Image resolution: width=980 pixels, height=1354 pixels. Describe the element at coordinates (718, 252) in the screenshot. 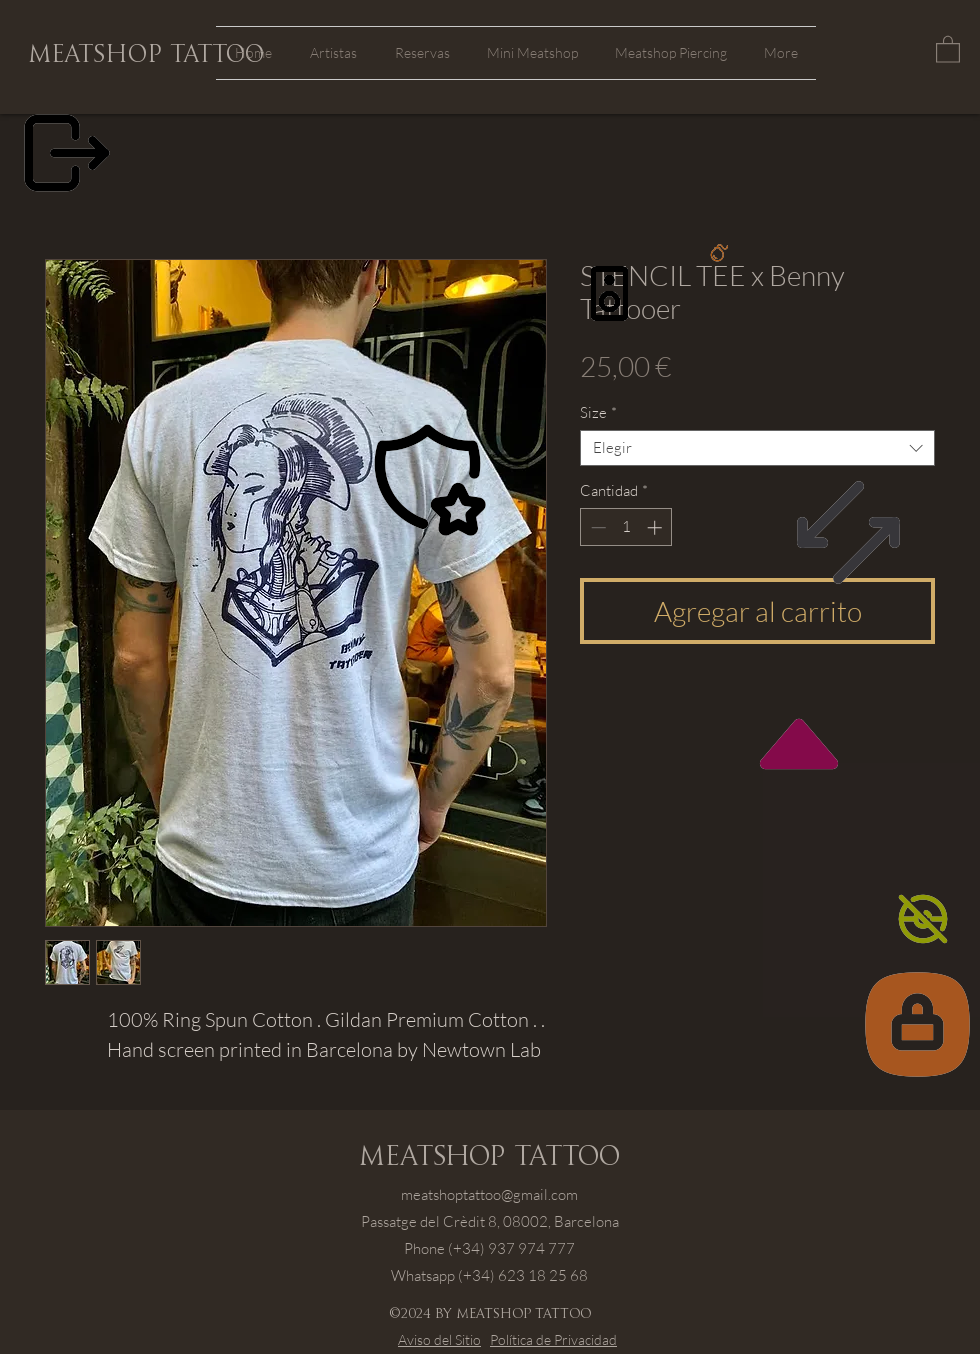

I see `indicates a destructive or dangerous action` at that location.